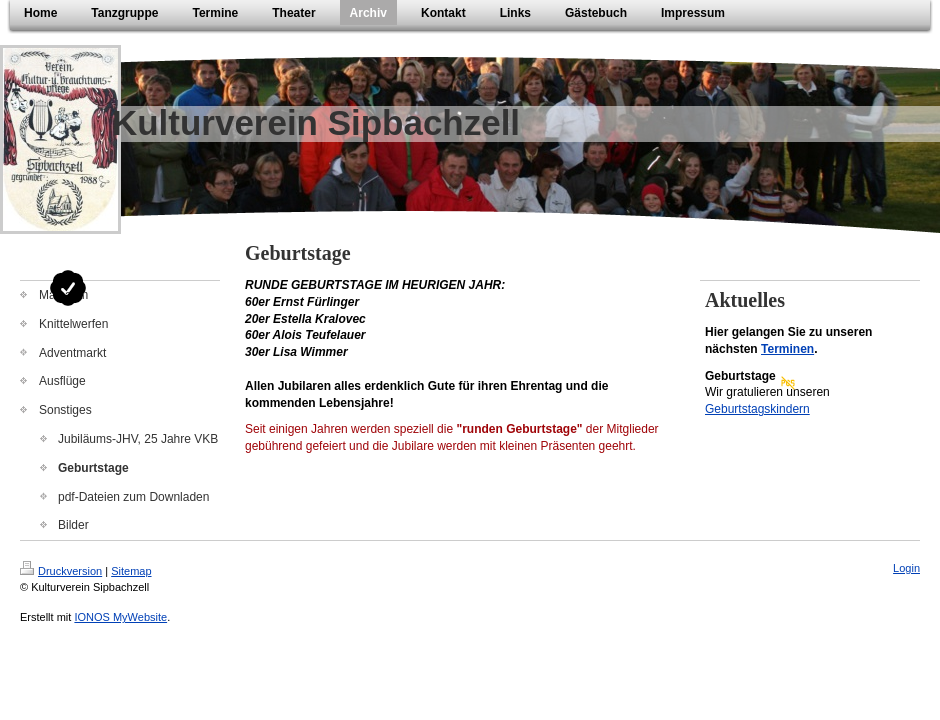 This screenshot has height=720, width=940. What do you see at coordinates (68, 288) in the screenshot?
I see `verified account or profile status` at bounding box center [68, 288].